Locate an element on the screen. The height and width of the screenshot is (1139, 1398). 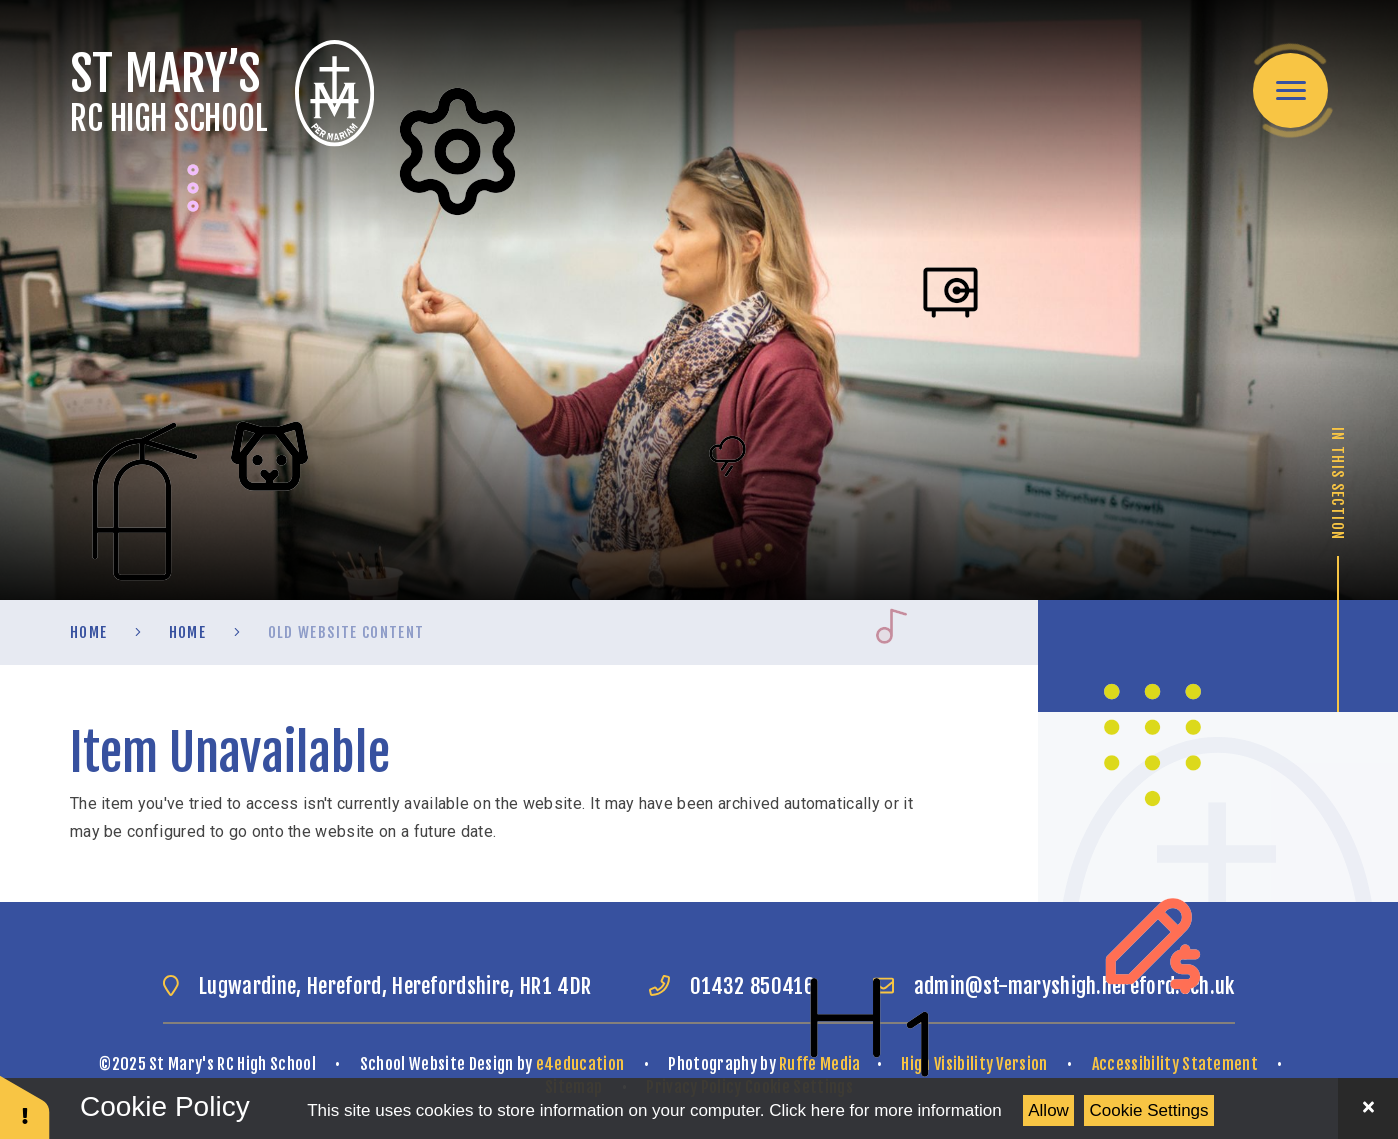
format text as heading level 1 is located at coordinates (867, 1025).